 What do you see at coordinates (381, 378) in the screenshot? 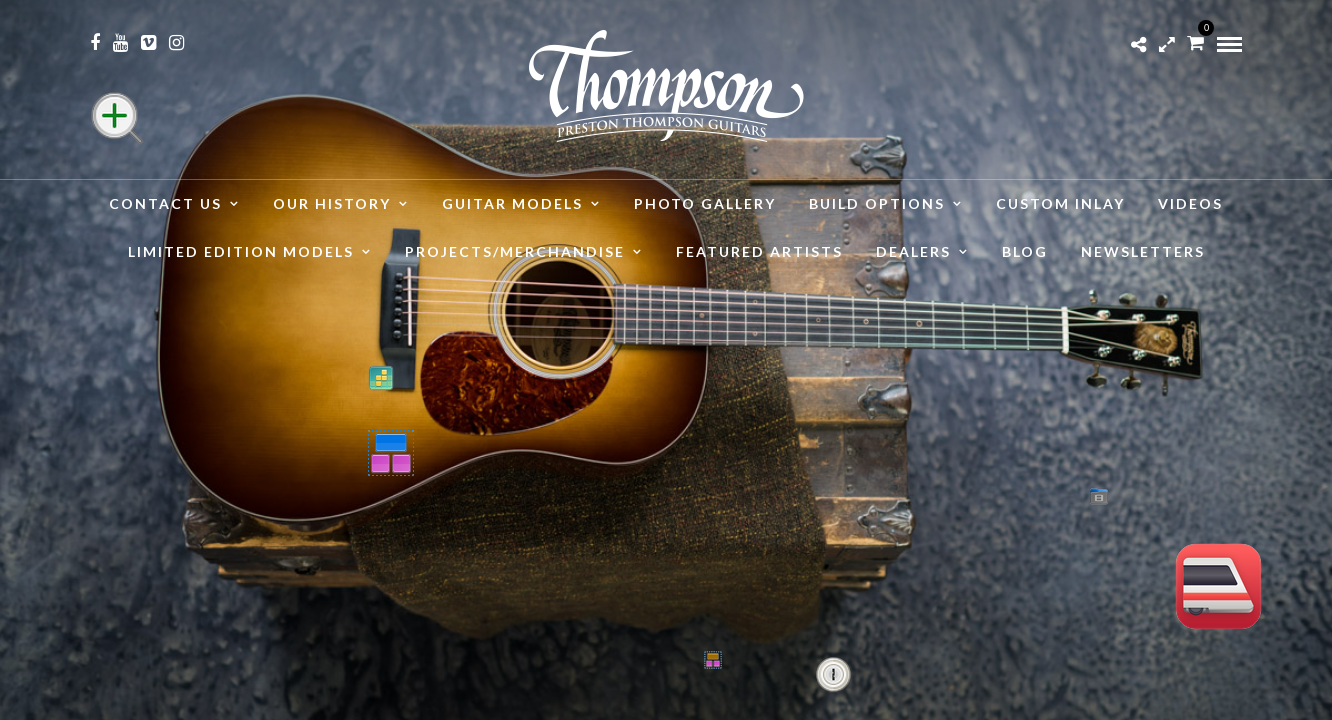
I see `launch quadrapassel tetris-style puzzle game` at bounding box center [381, 378].